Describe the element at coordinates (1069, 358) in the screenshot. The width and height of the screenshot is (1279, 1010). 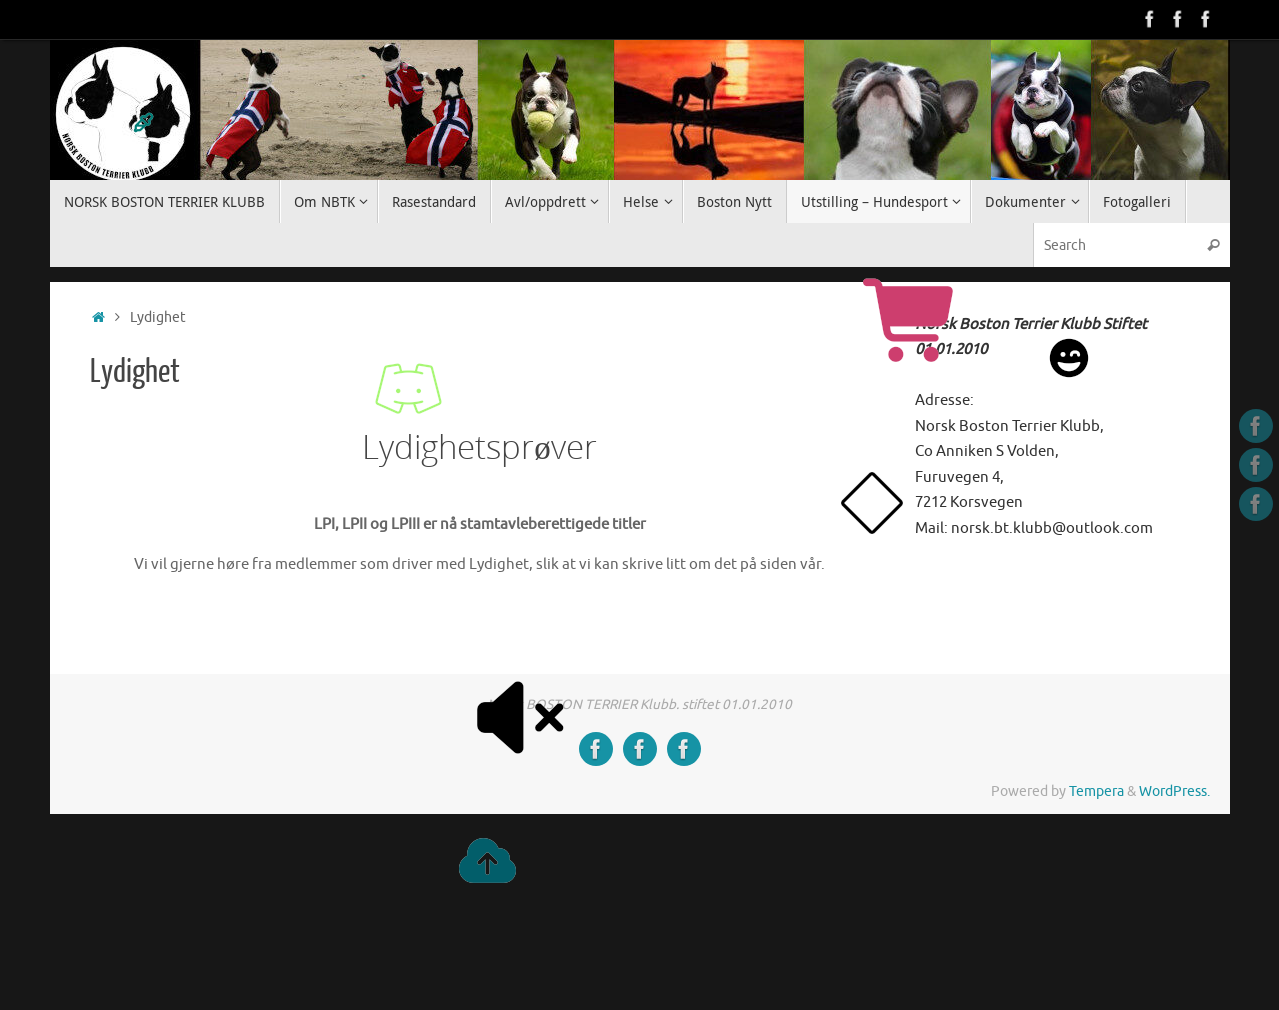
I see `add a playful or flirty reaction to a message` at that location.